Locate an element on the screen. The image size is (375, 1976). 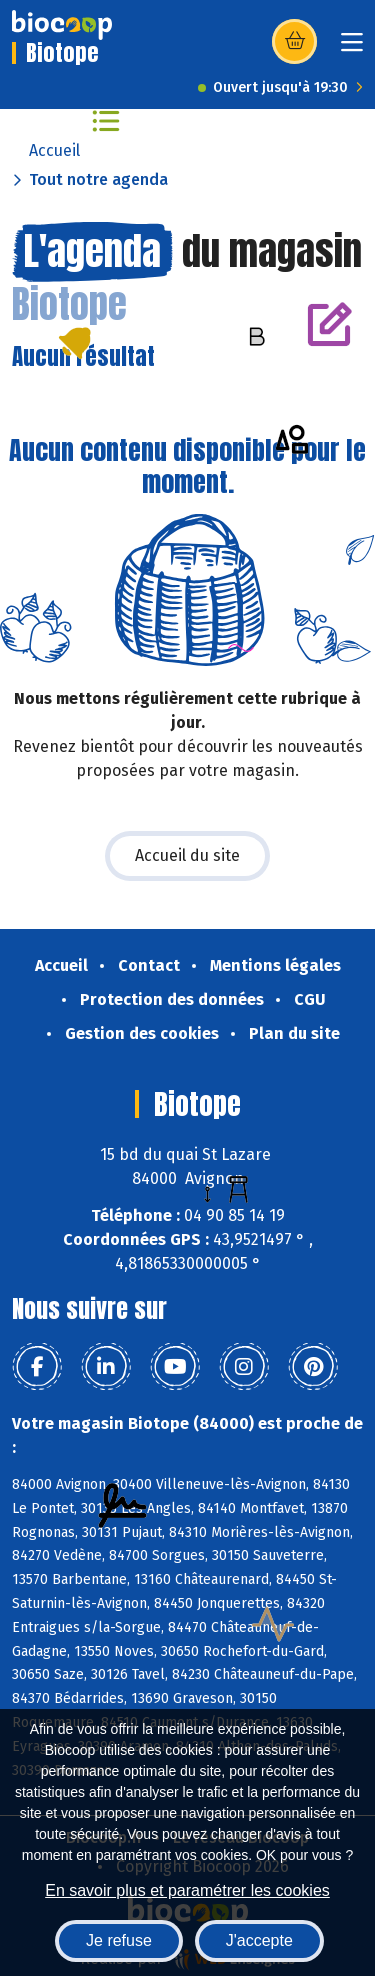
view health or heart rate data is located at coordinates (273, 1625).